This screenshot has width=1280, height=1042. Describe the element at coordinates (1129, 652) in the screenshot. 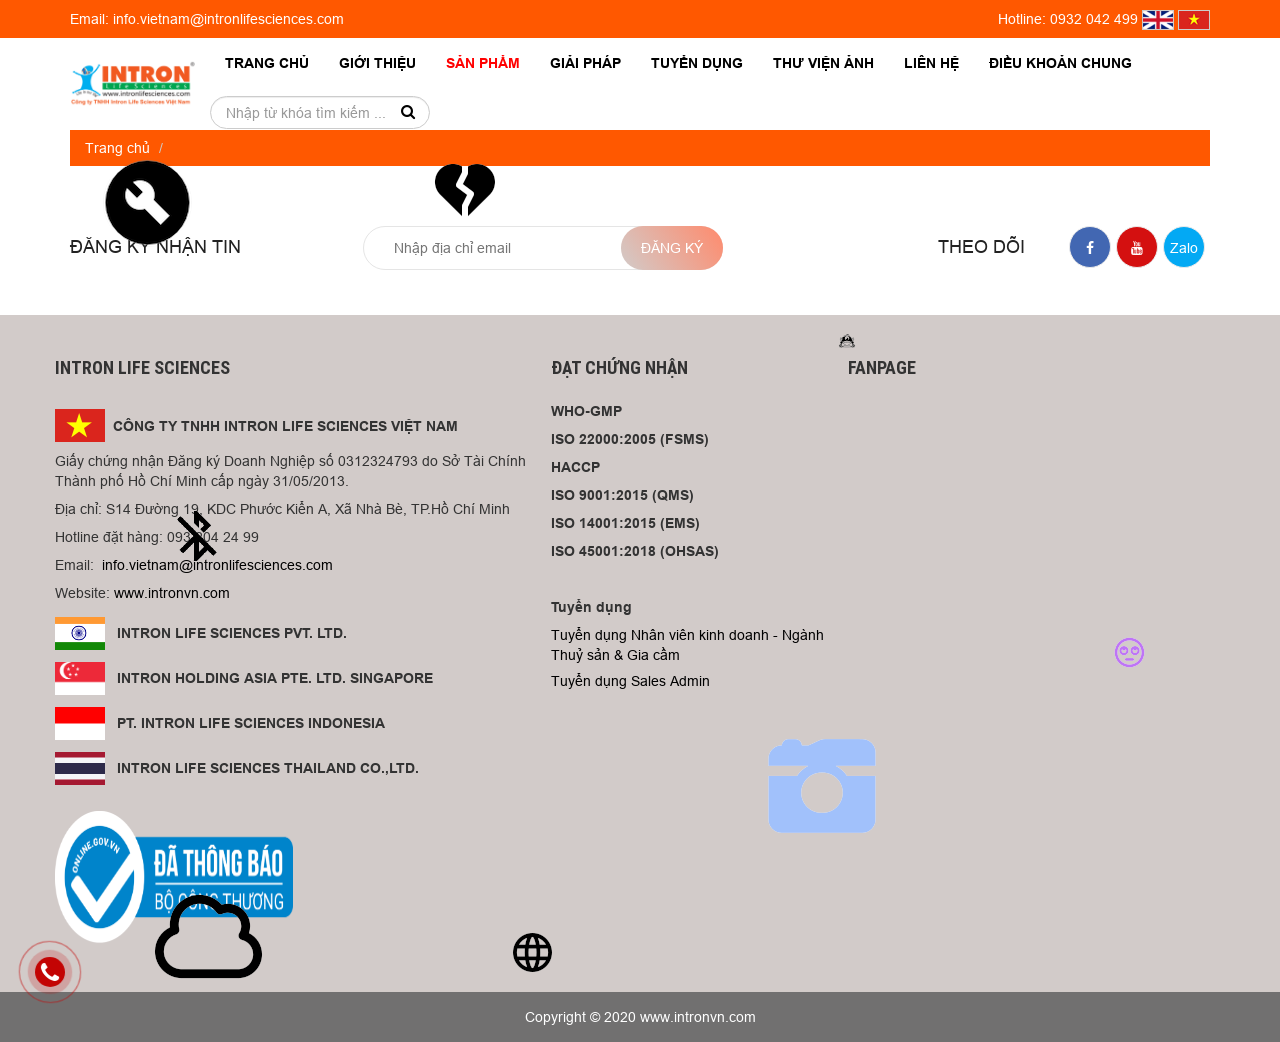

I see `express annoyance or exasperation in a message` at that location.